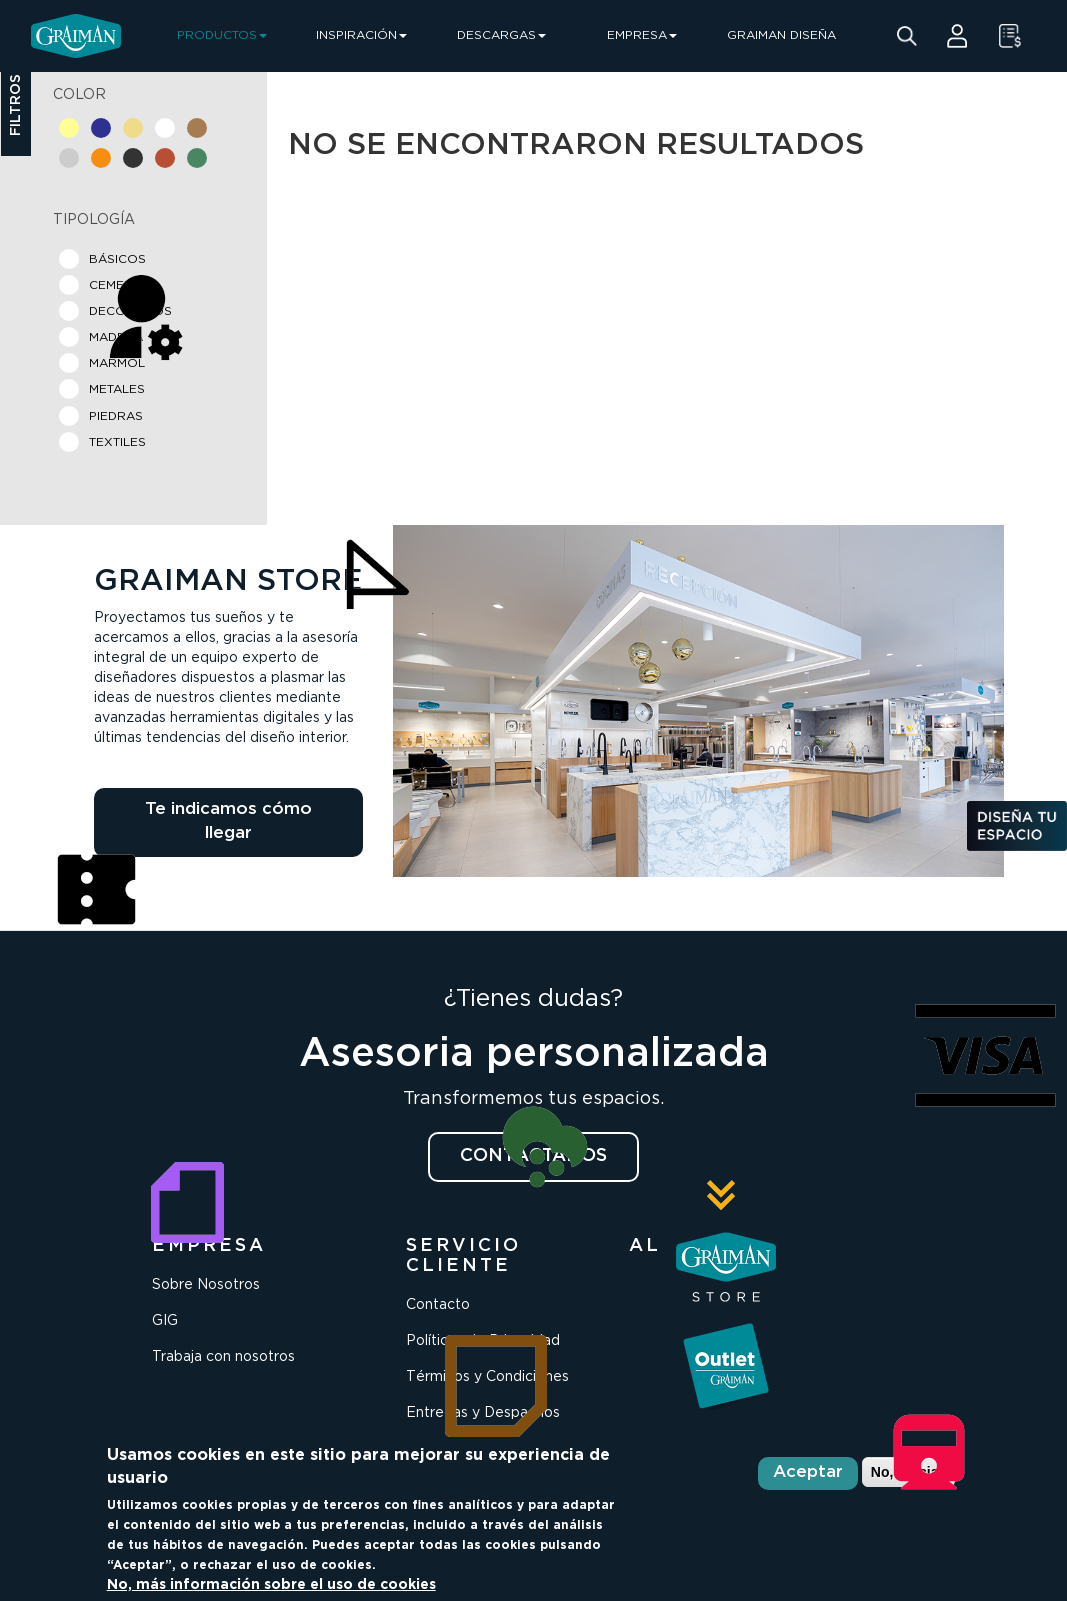  What do you see at coordinates (96, 889) in the screenshot?
I see `view available coupons or discounts` at bounding box center [96, 889].